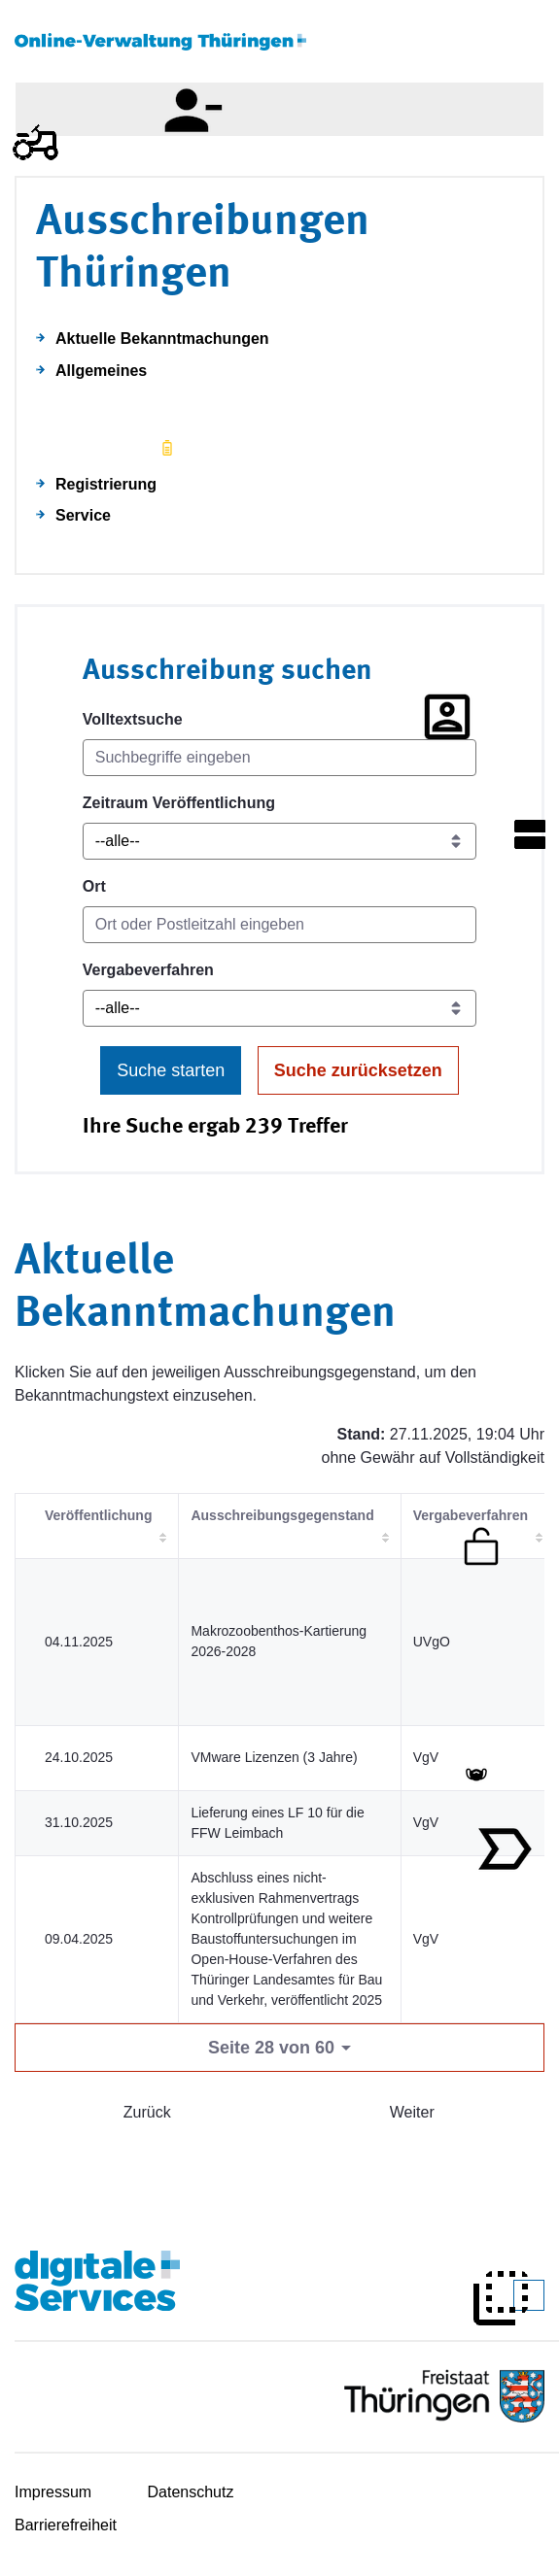 Image resolution: width=559 pixels, height=2576 pixels. What do you see at coordinates (476, 1775) in the screenshot?
I see `indicates mask required or health safety guidelines` at bounding box center [476, 1775].